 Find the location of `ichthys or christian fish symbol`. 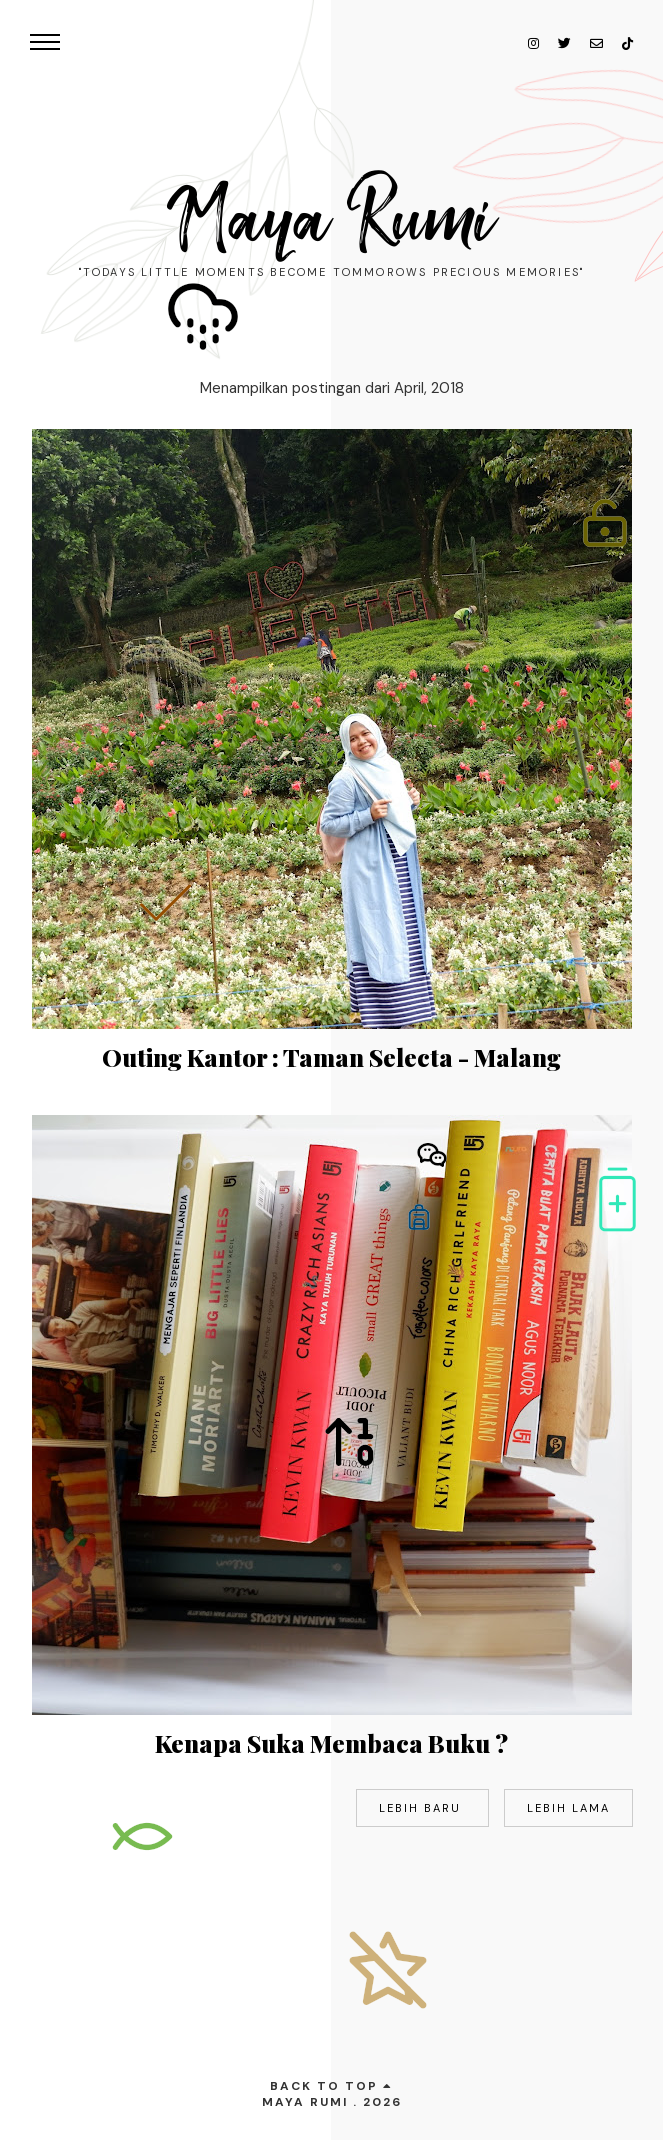

ichthys or christian fish symbol is located at coordinates (142, 1836).